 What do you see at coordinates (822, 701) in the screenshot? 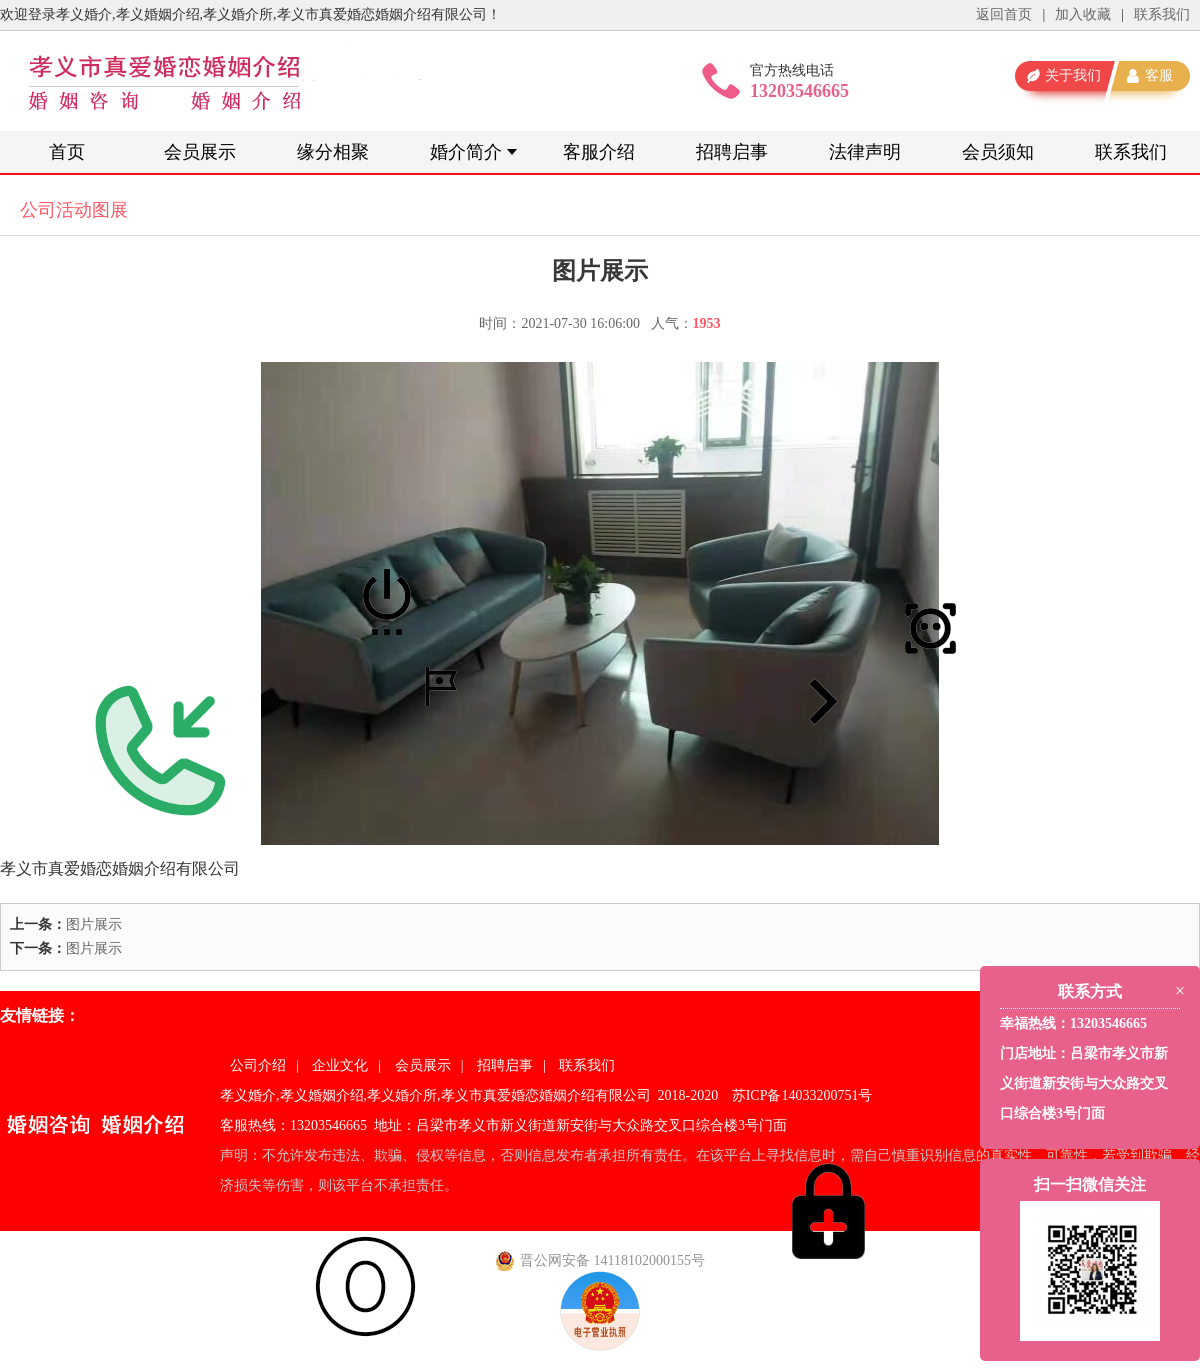
I see `navigate to the next item or page` at bounding box center [822, 701].